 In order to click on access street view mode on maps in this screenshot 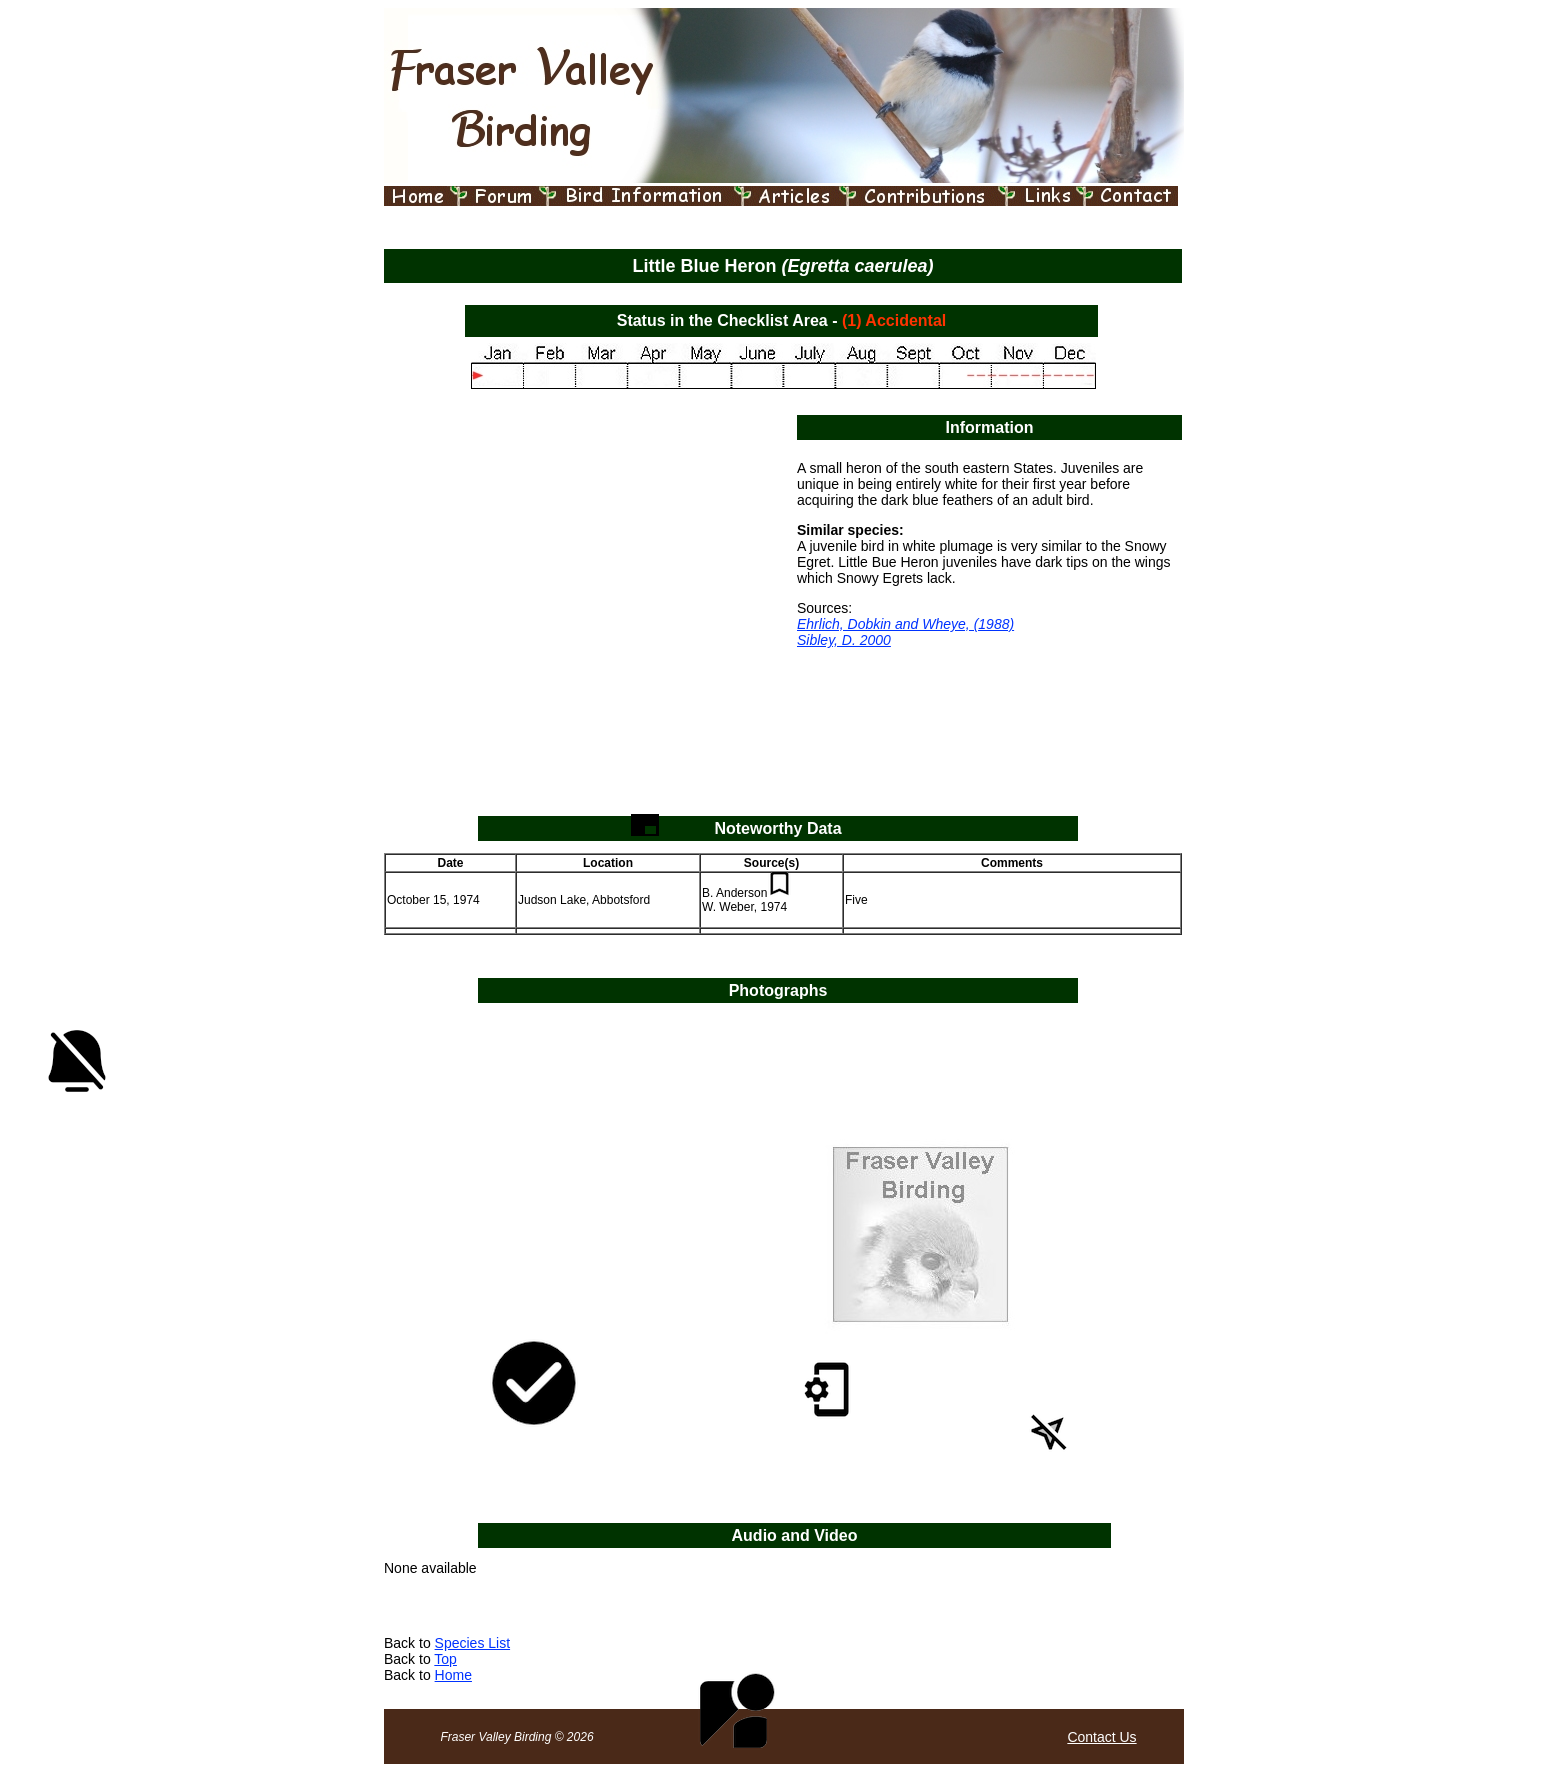, I will do `click(733, 1714)`.